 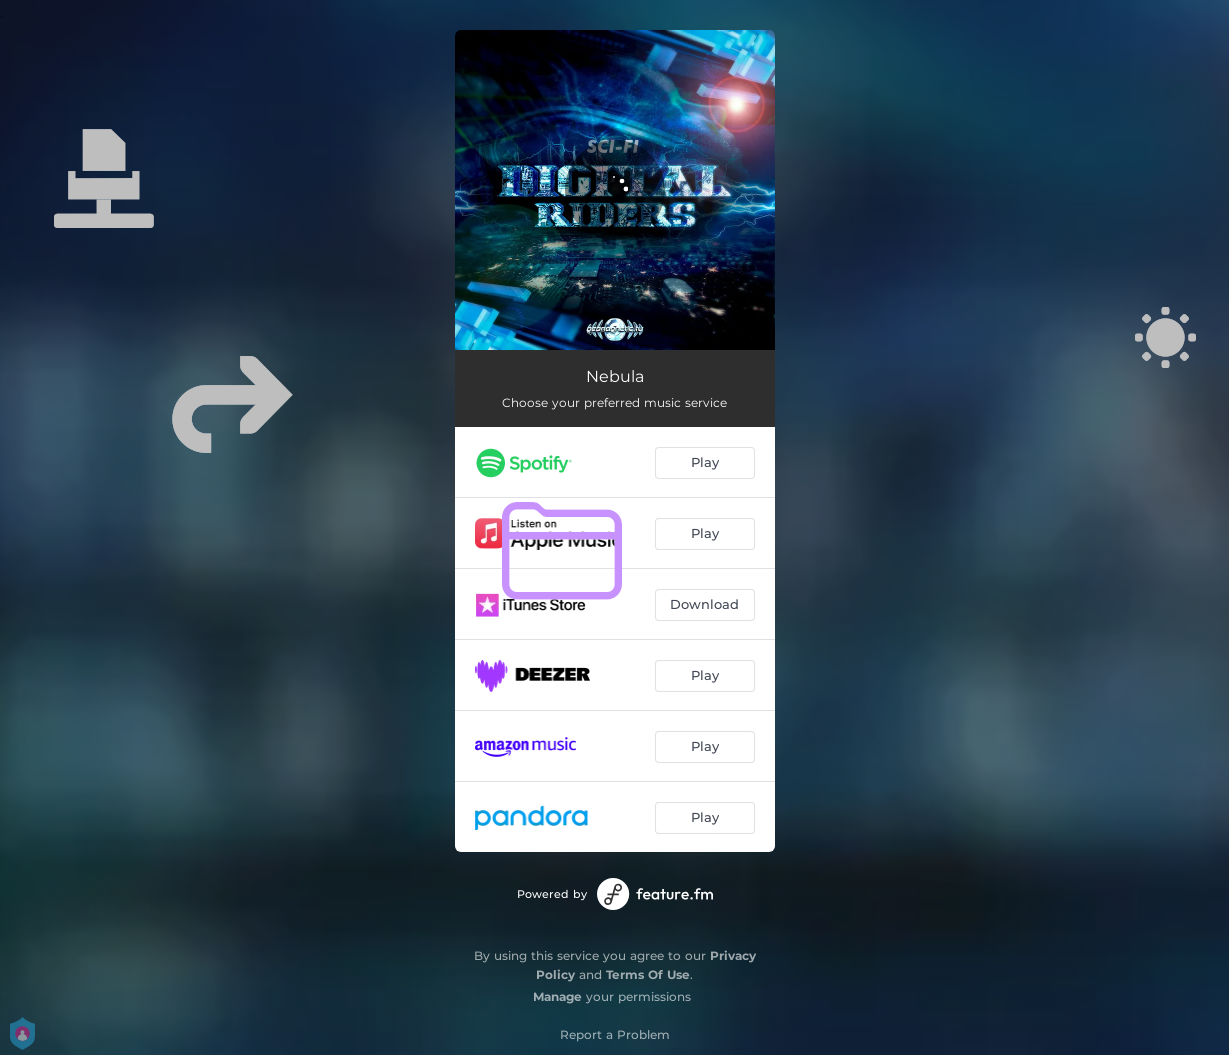 I want to click on indicates clear, sunny weather conditions, so click(x=1165, y=337).